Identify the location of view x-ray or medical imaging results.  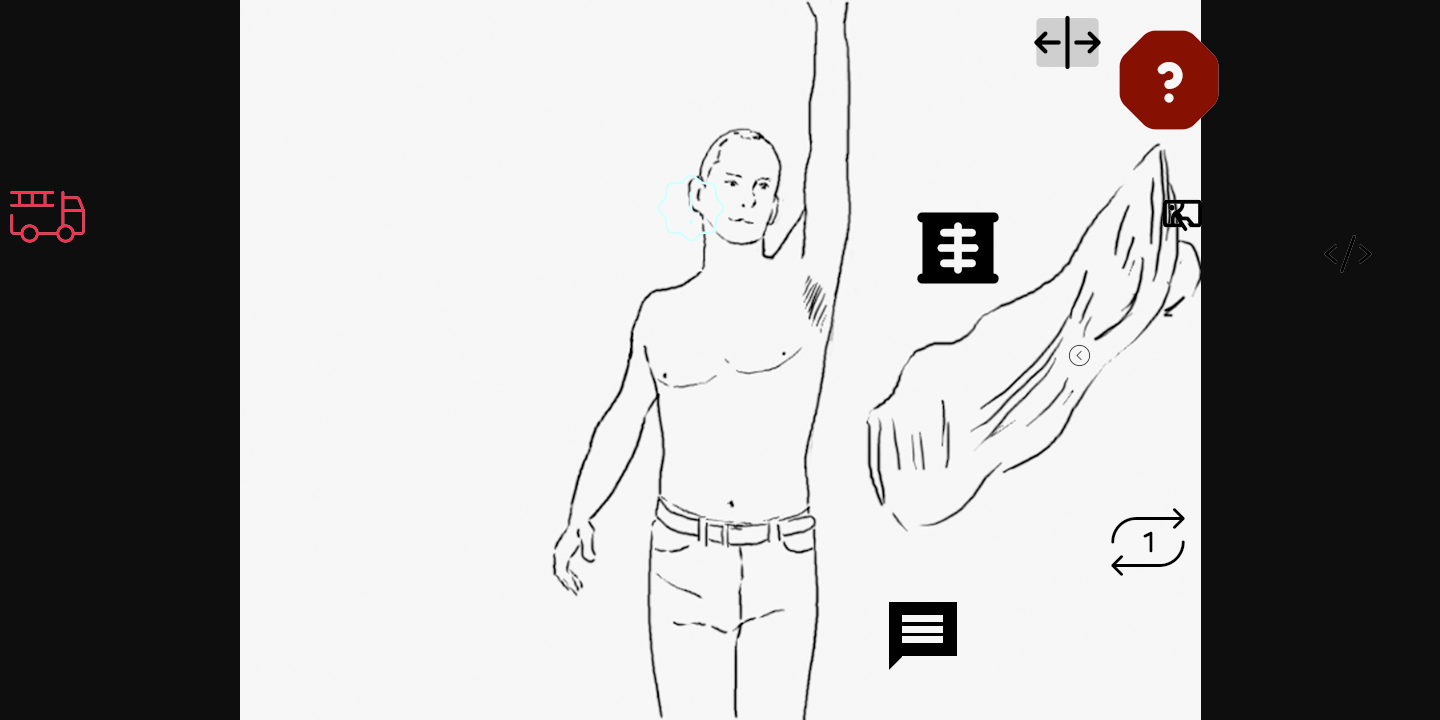
(958, 248).